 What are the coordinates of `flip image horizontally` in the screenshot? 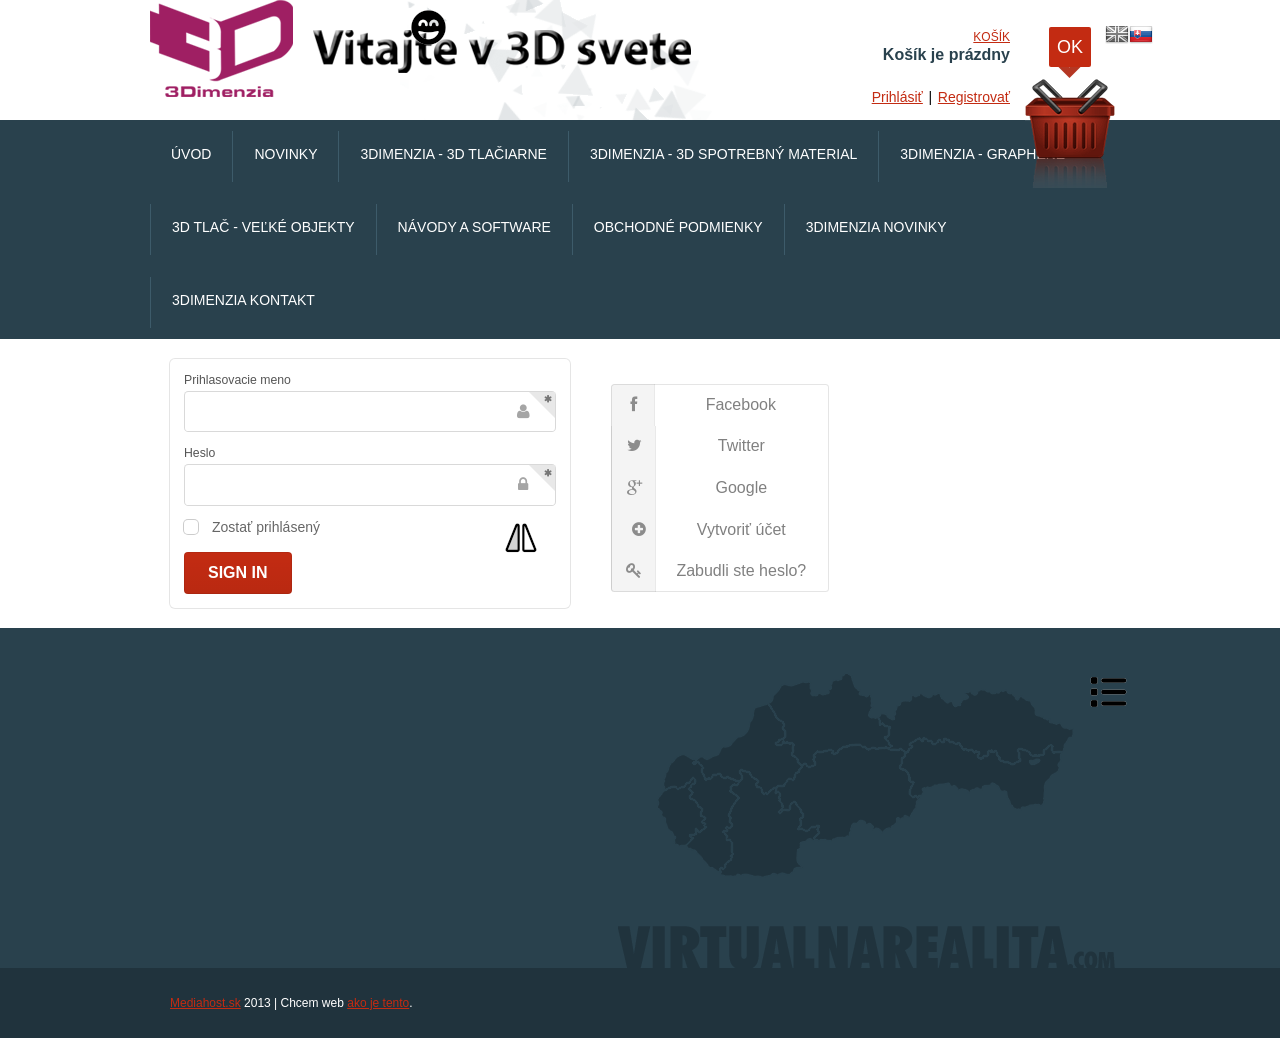 It's located at (521, 539).